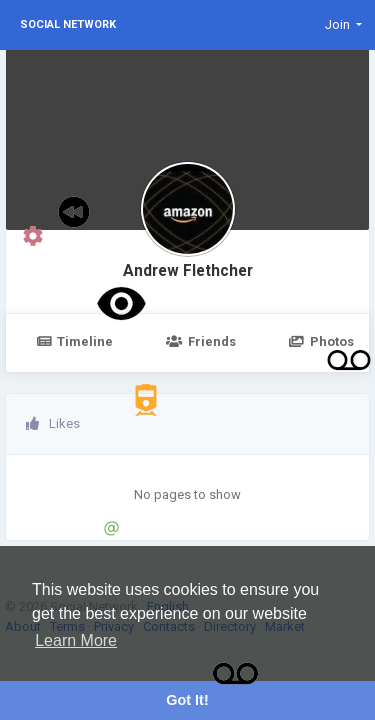 The width and height of the screenshot is (375, 720). Describe the element at coordinates (111, 528) in the screenshot. I see `mention a user in a post or comment` at that location.